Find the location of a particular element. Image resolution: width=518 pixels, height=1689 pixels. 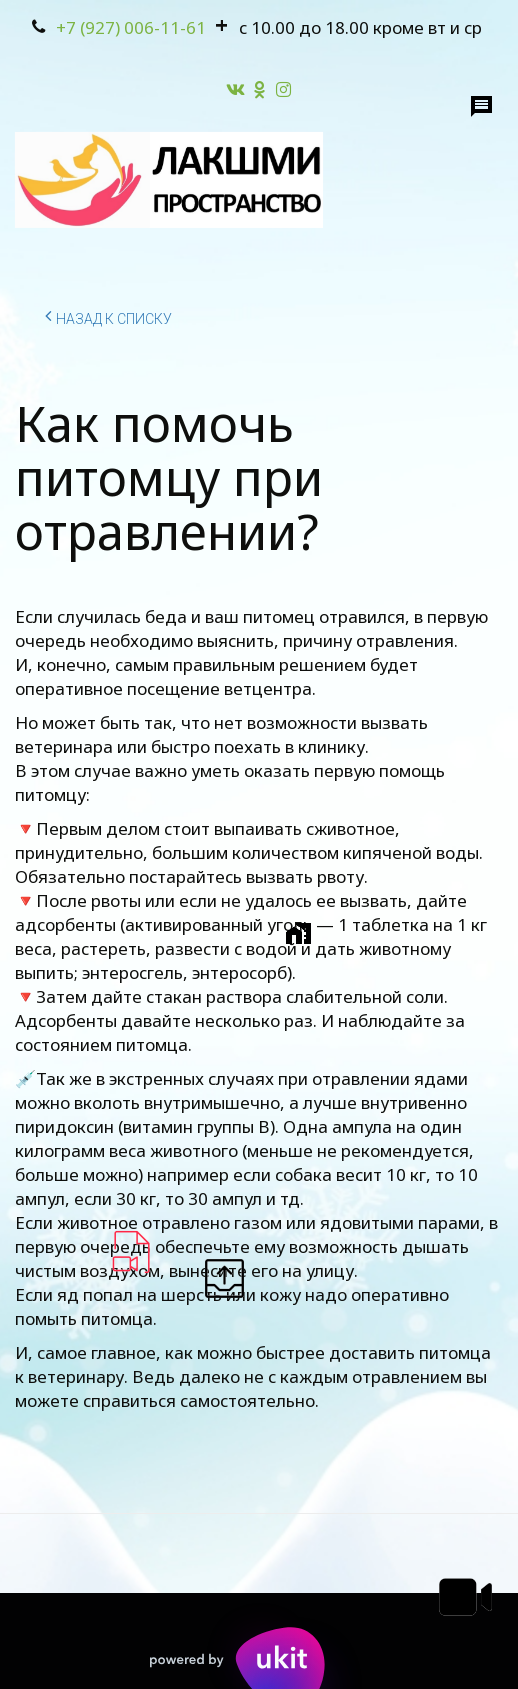

upload file from tray is located at coordinates (224, 1278).